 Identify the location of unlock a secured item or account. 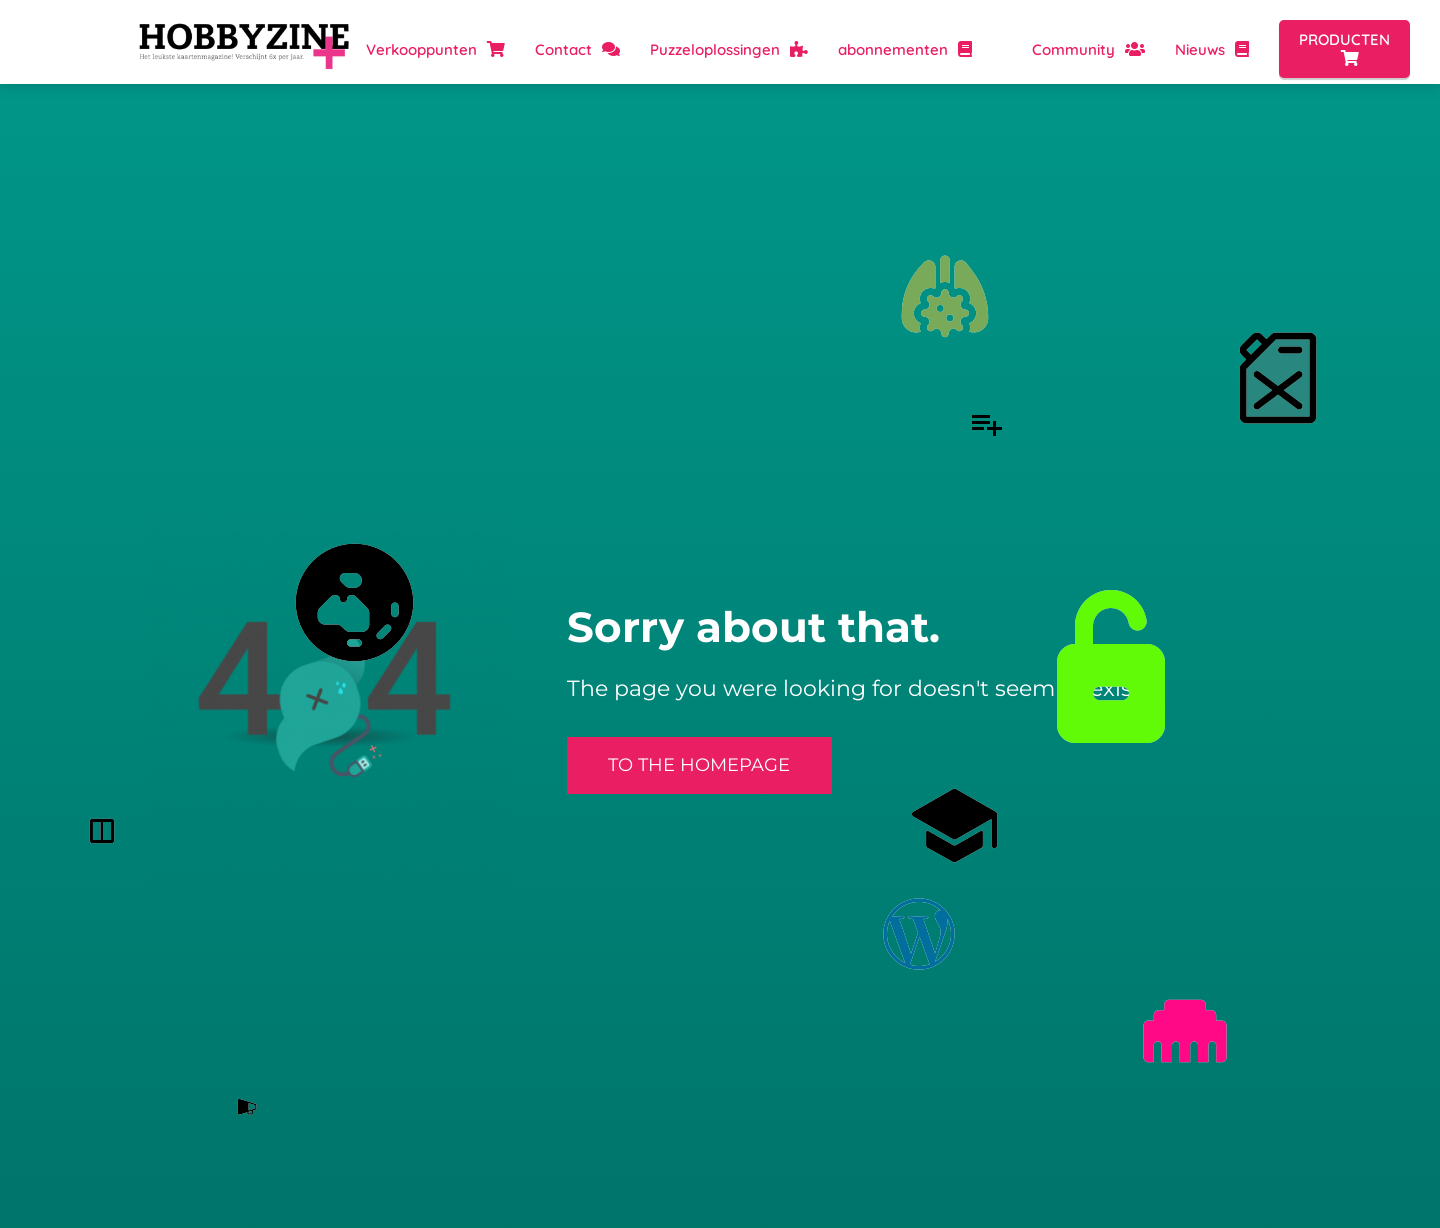
(1111, 671).